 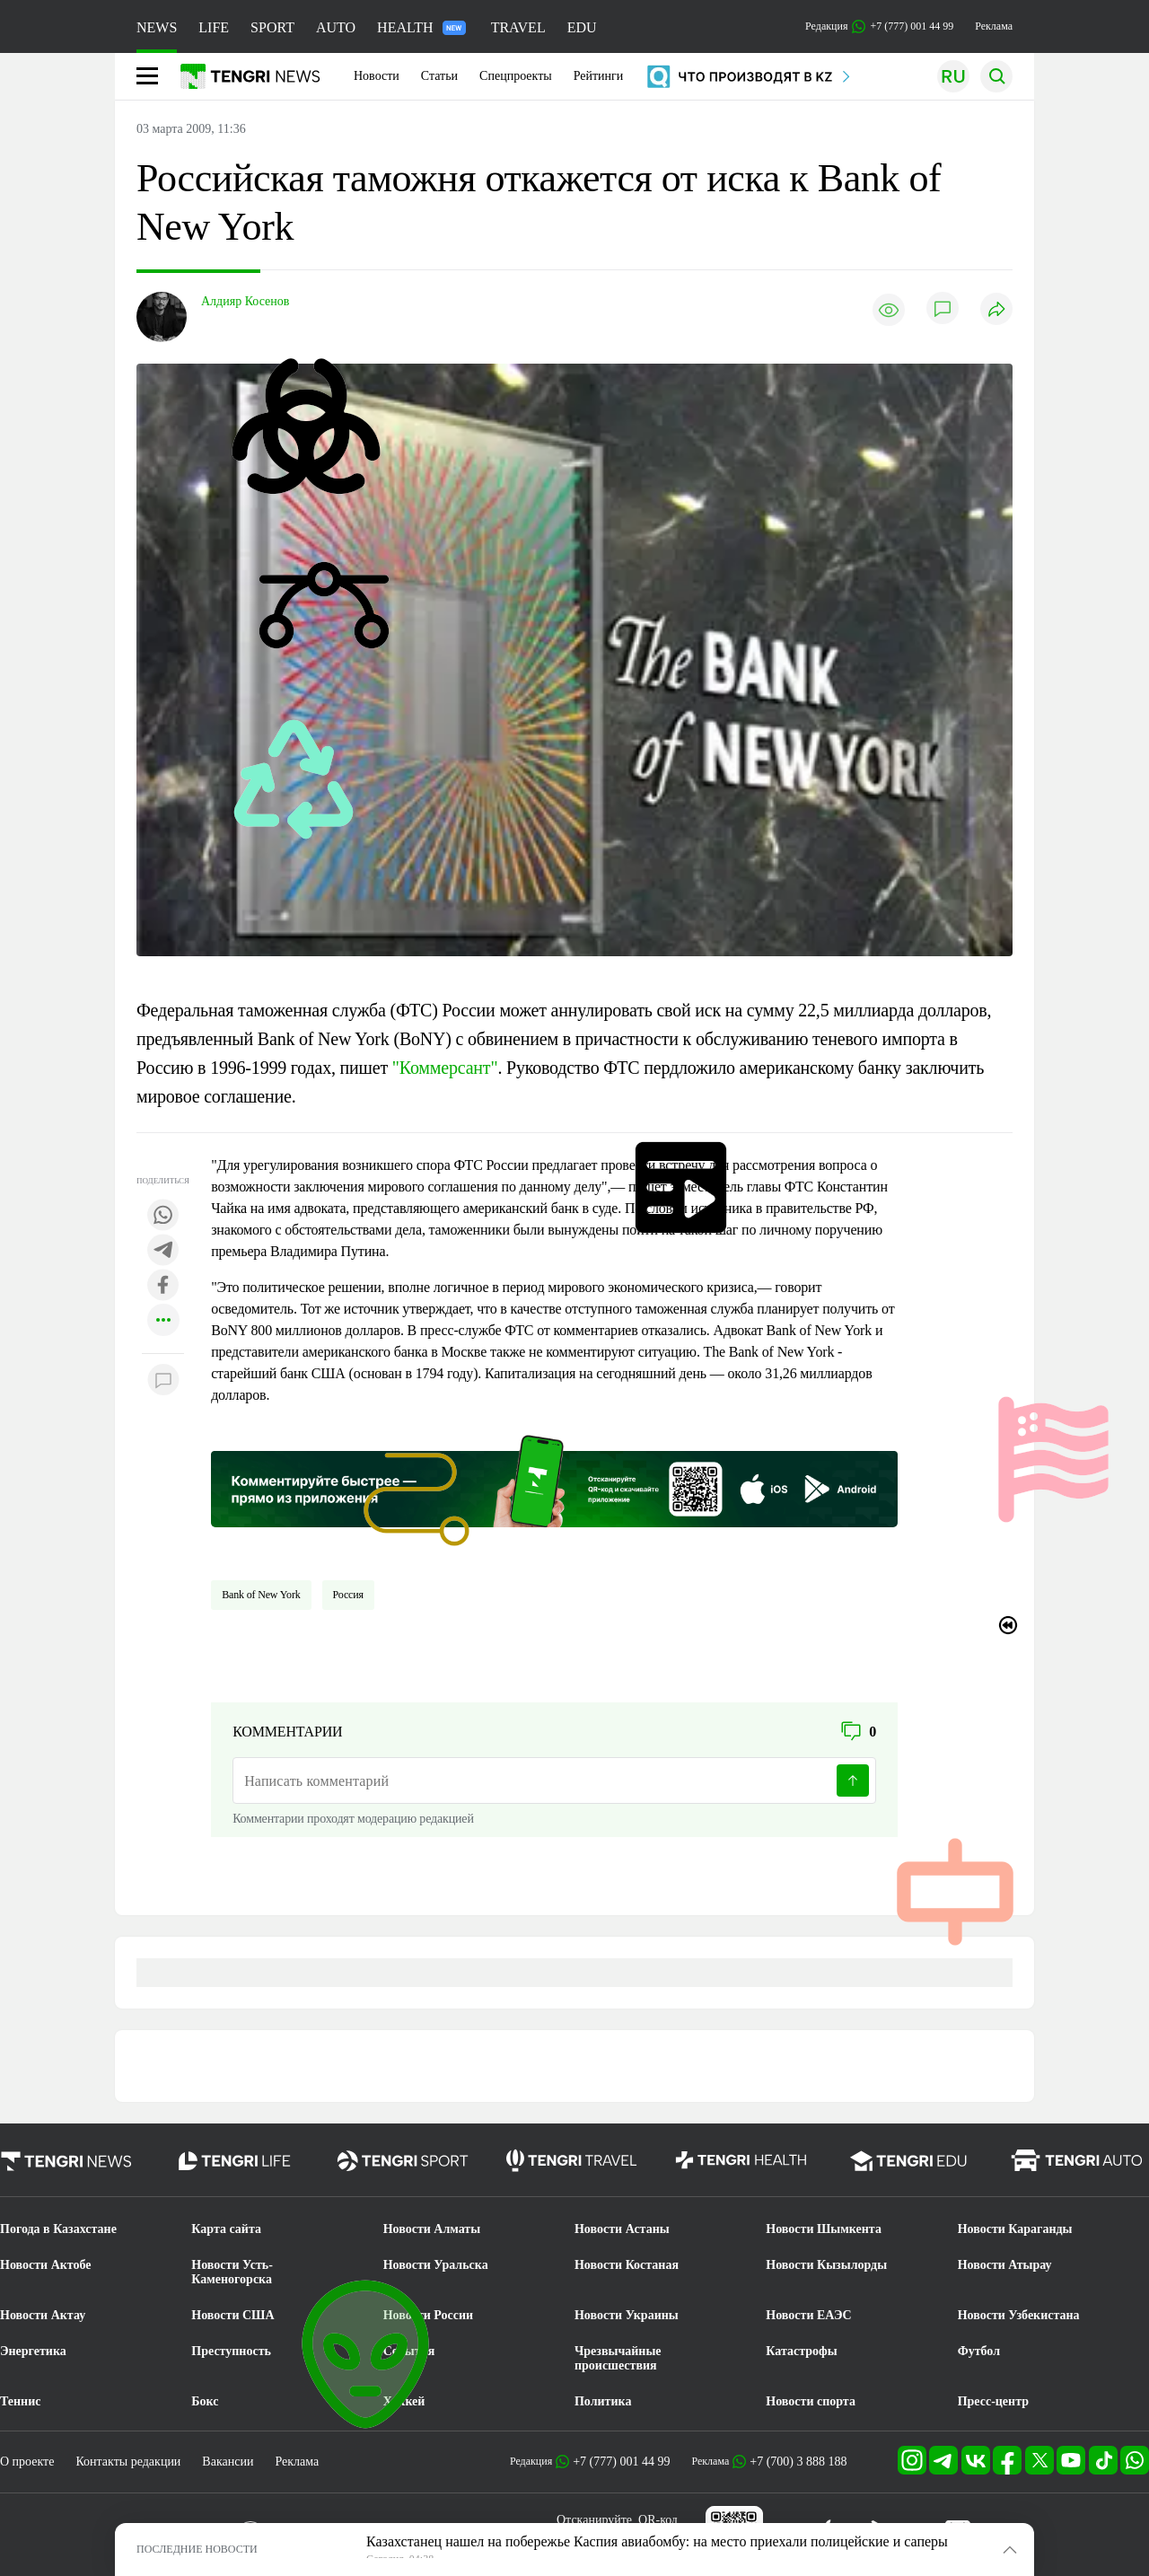 What do you see at coordinates (306, 430) in the screenshot?
I see `indicates hazardous or dangerous content` at bounding box center [306, 430].